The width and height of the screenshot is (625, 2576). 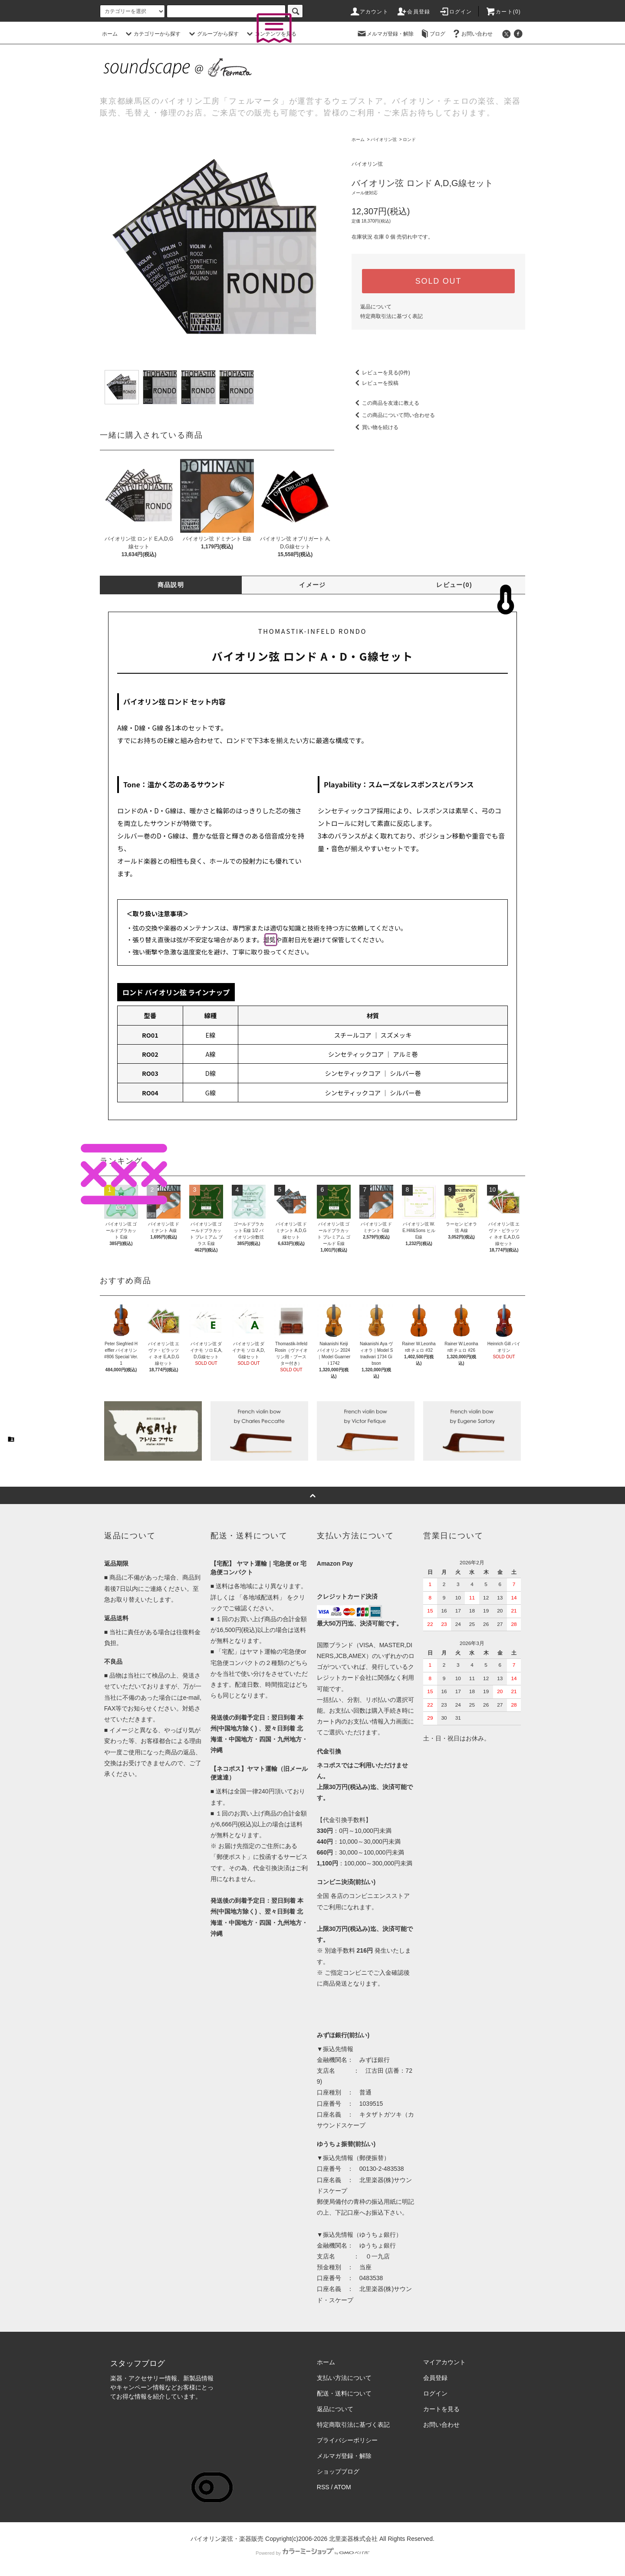 What do you see at coordinates (124, 1174) in the screenshot?
I see `delete multiple selected items` at bounding box center [124, 1174].